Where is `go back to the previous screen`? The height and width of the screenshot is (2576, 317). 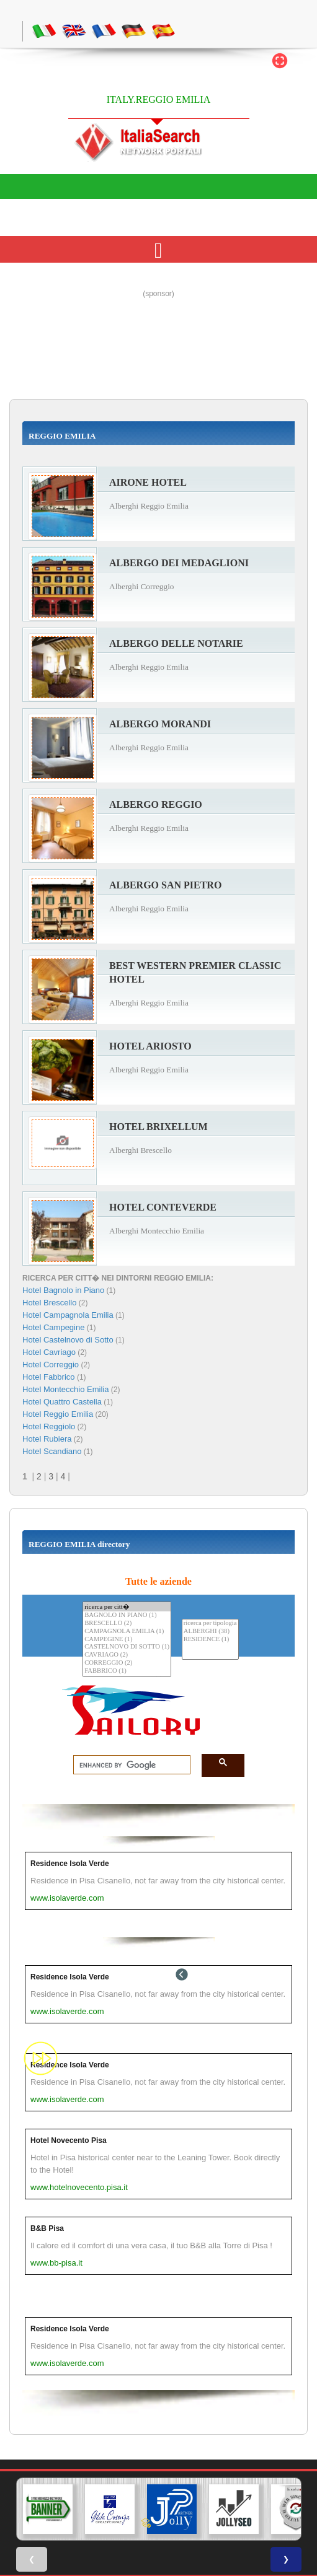 go back to the previous screen is located at coordinates (182, 1974).